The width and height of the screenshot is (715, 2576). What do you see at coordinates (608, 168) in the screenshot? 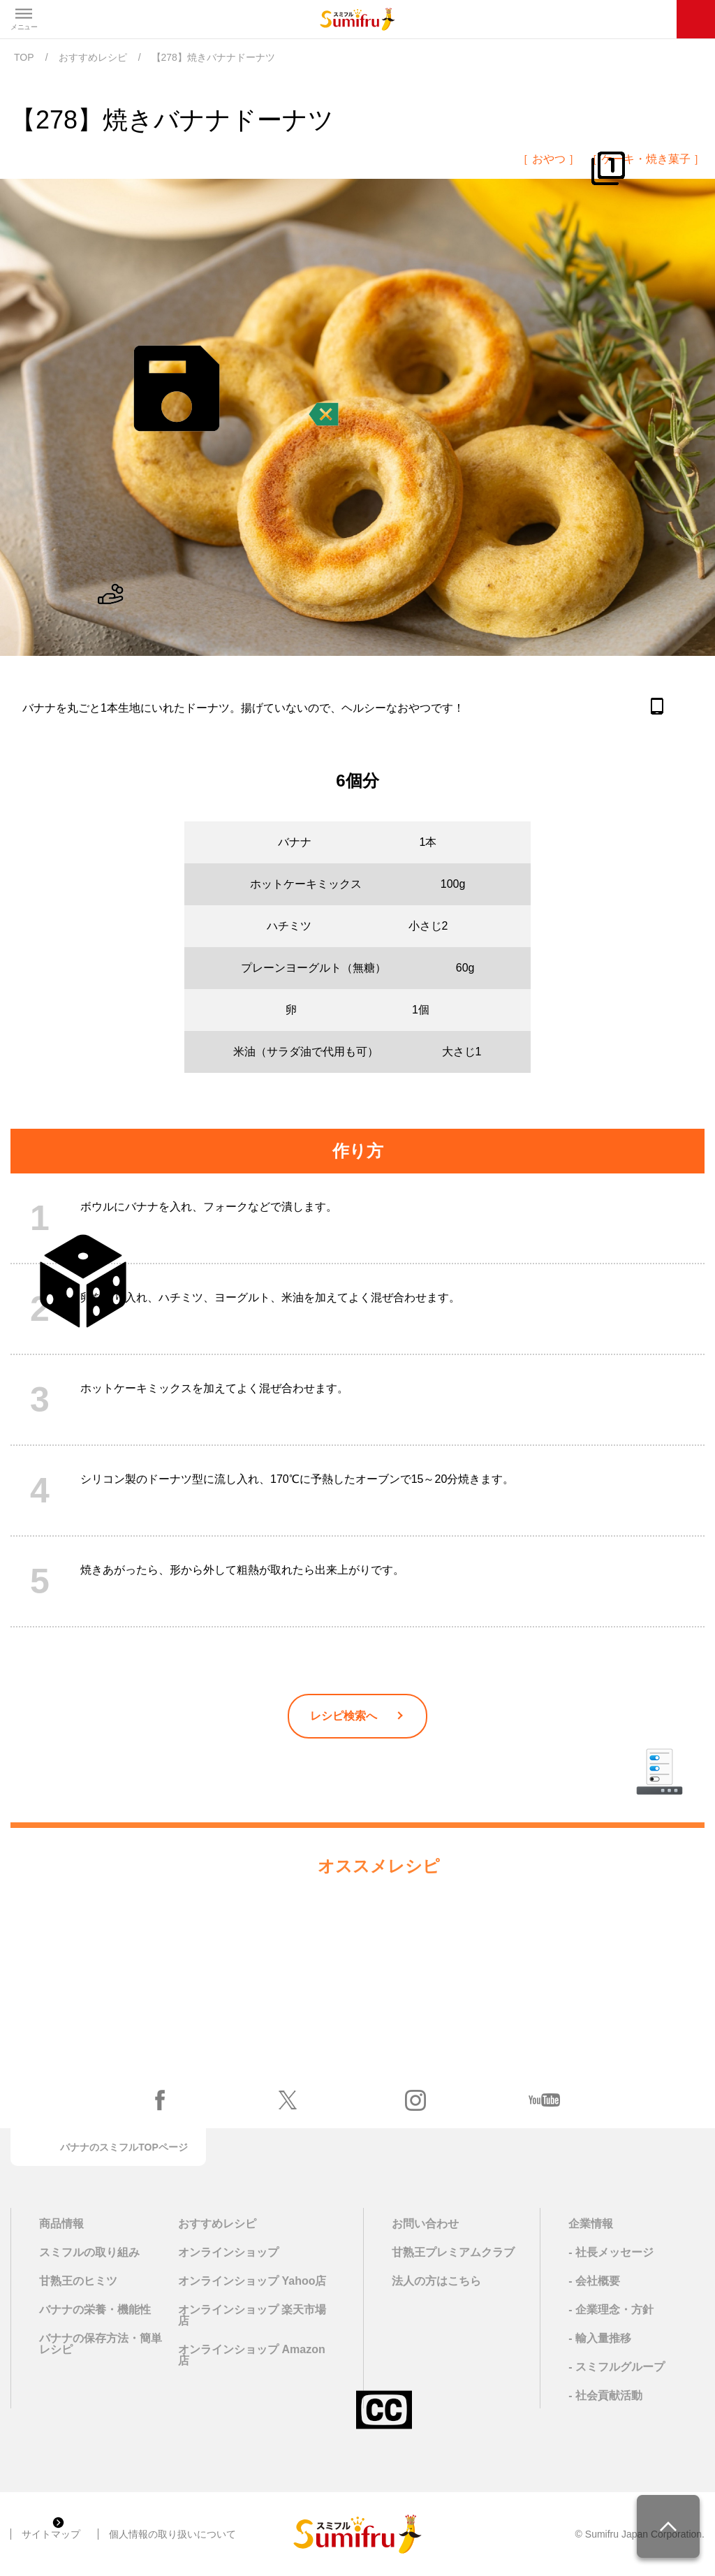
I see `indicates first item in a numbered series or gallery` at bounding box center [608, 168].